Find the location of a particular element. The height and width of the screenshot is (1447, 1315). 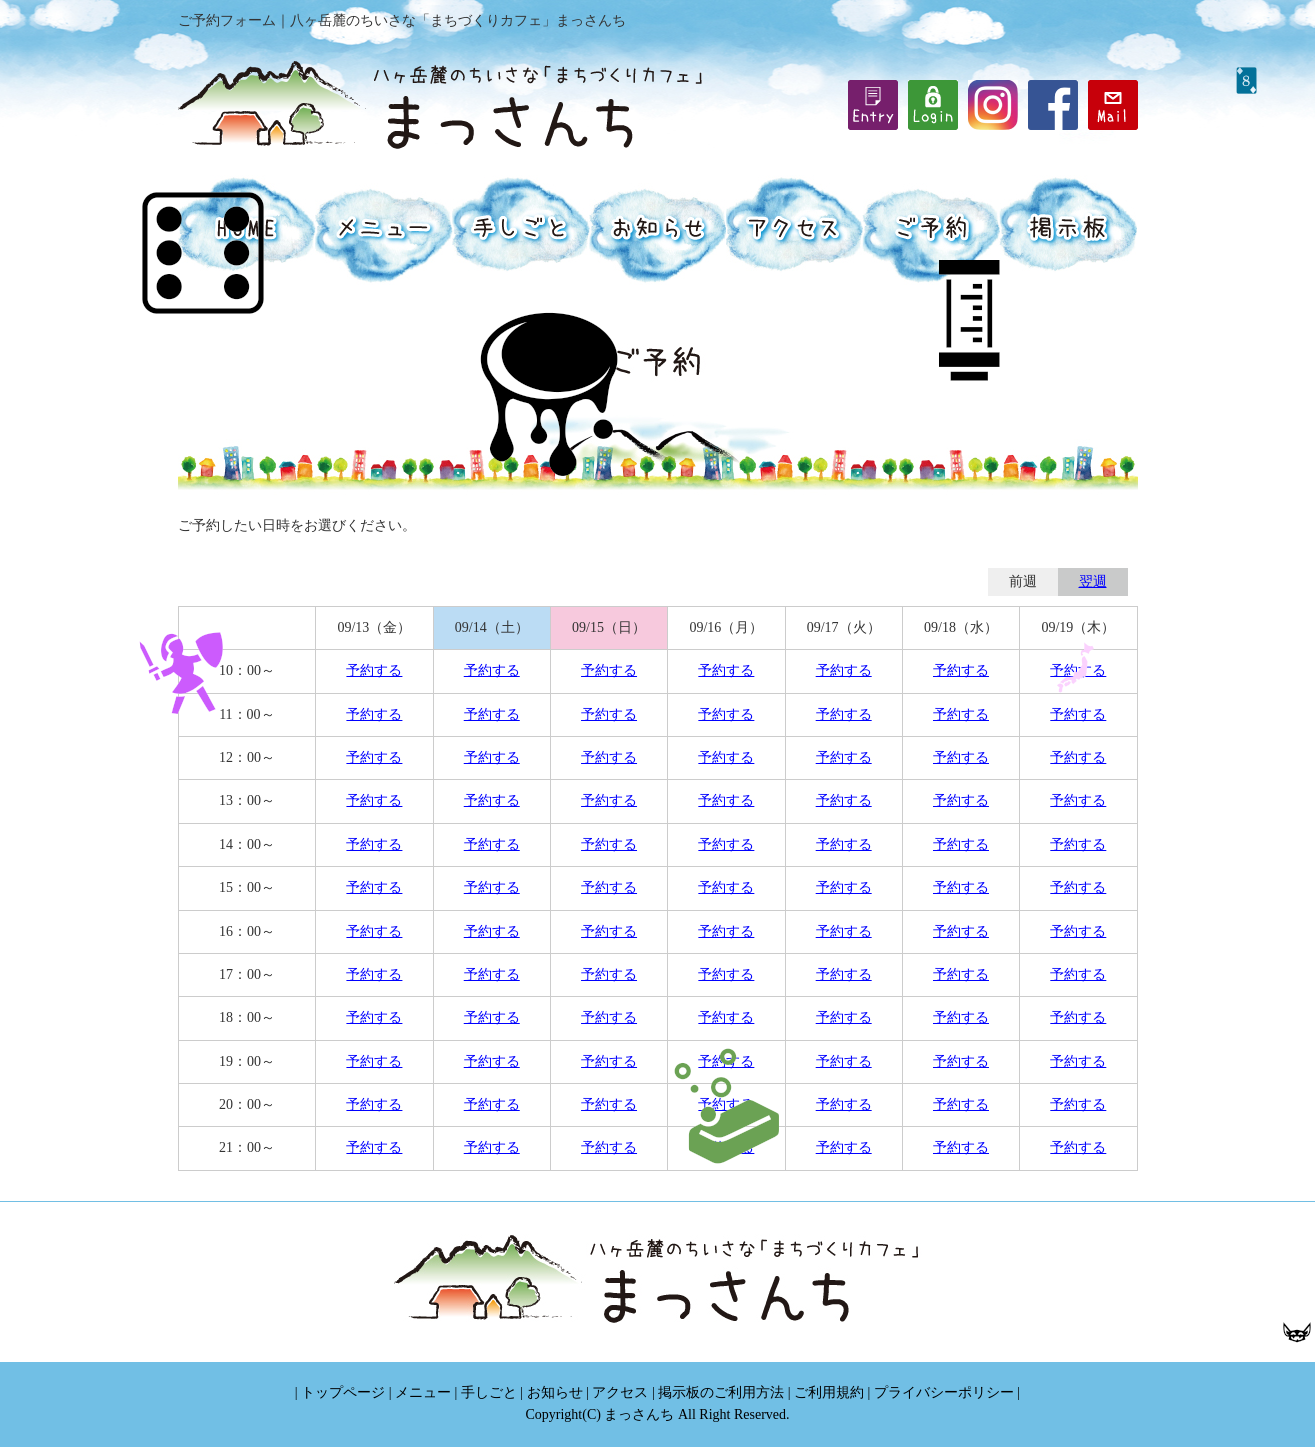

select female warrior character class is located at coordinates (182, 671).